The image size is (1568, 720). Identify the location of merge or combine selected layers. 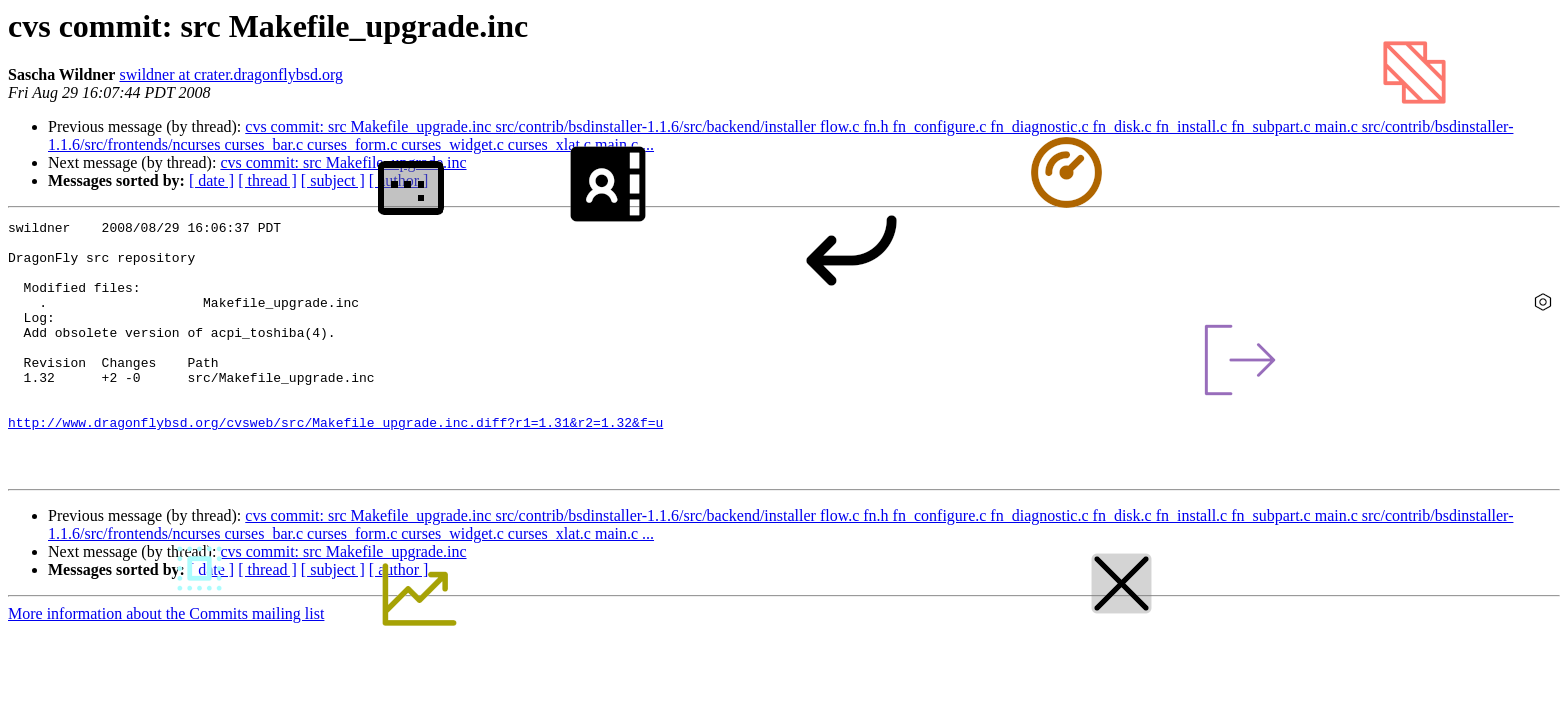
(1414, 72).